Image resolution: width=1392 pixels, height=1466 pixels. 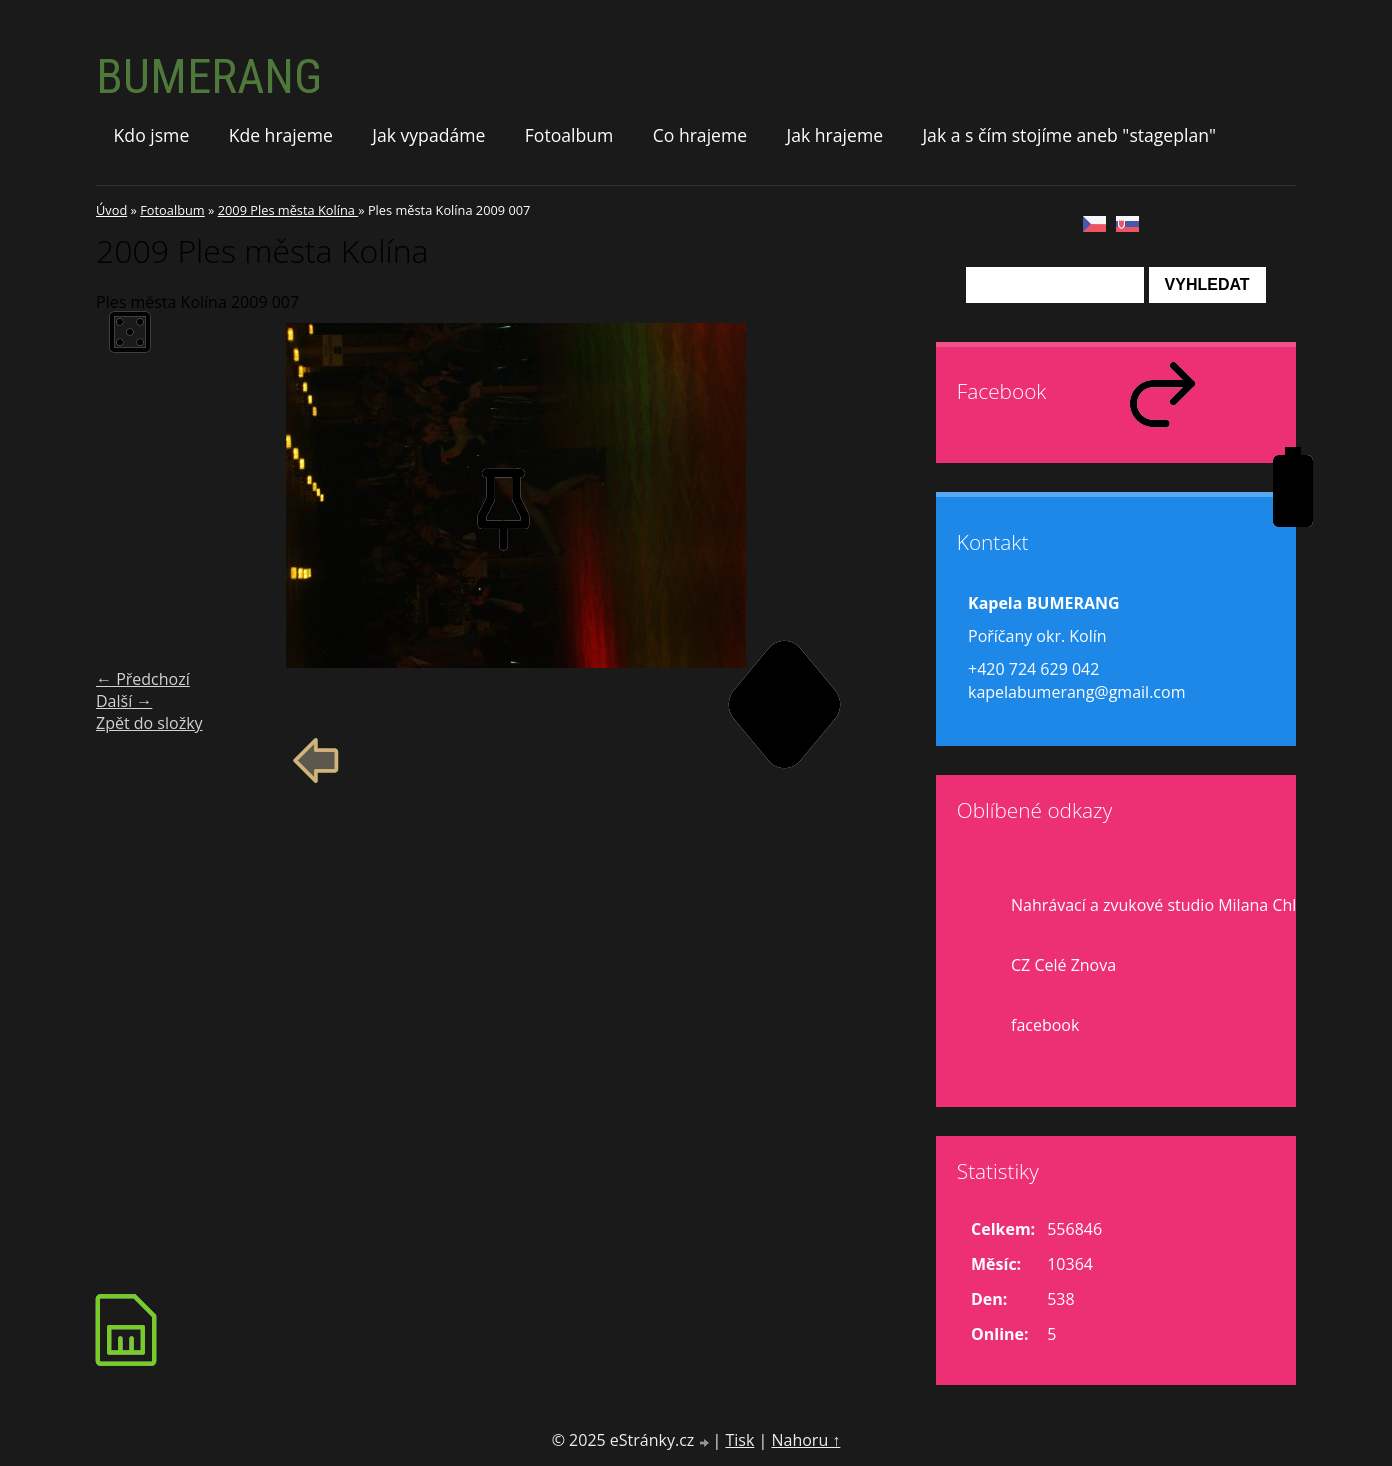 I want to click on pin this item to keep it visible, so click(x=503, y=507).